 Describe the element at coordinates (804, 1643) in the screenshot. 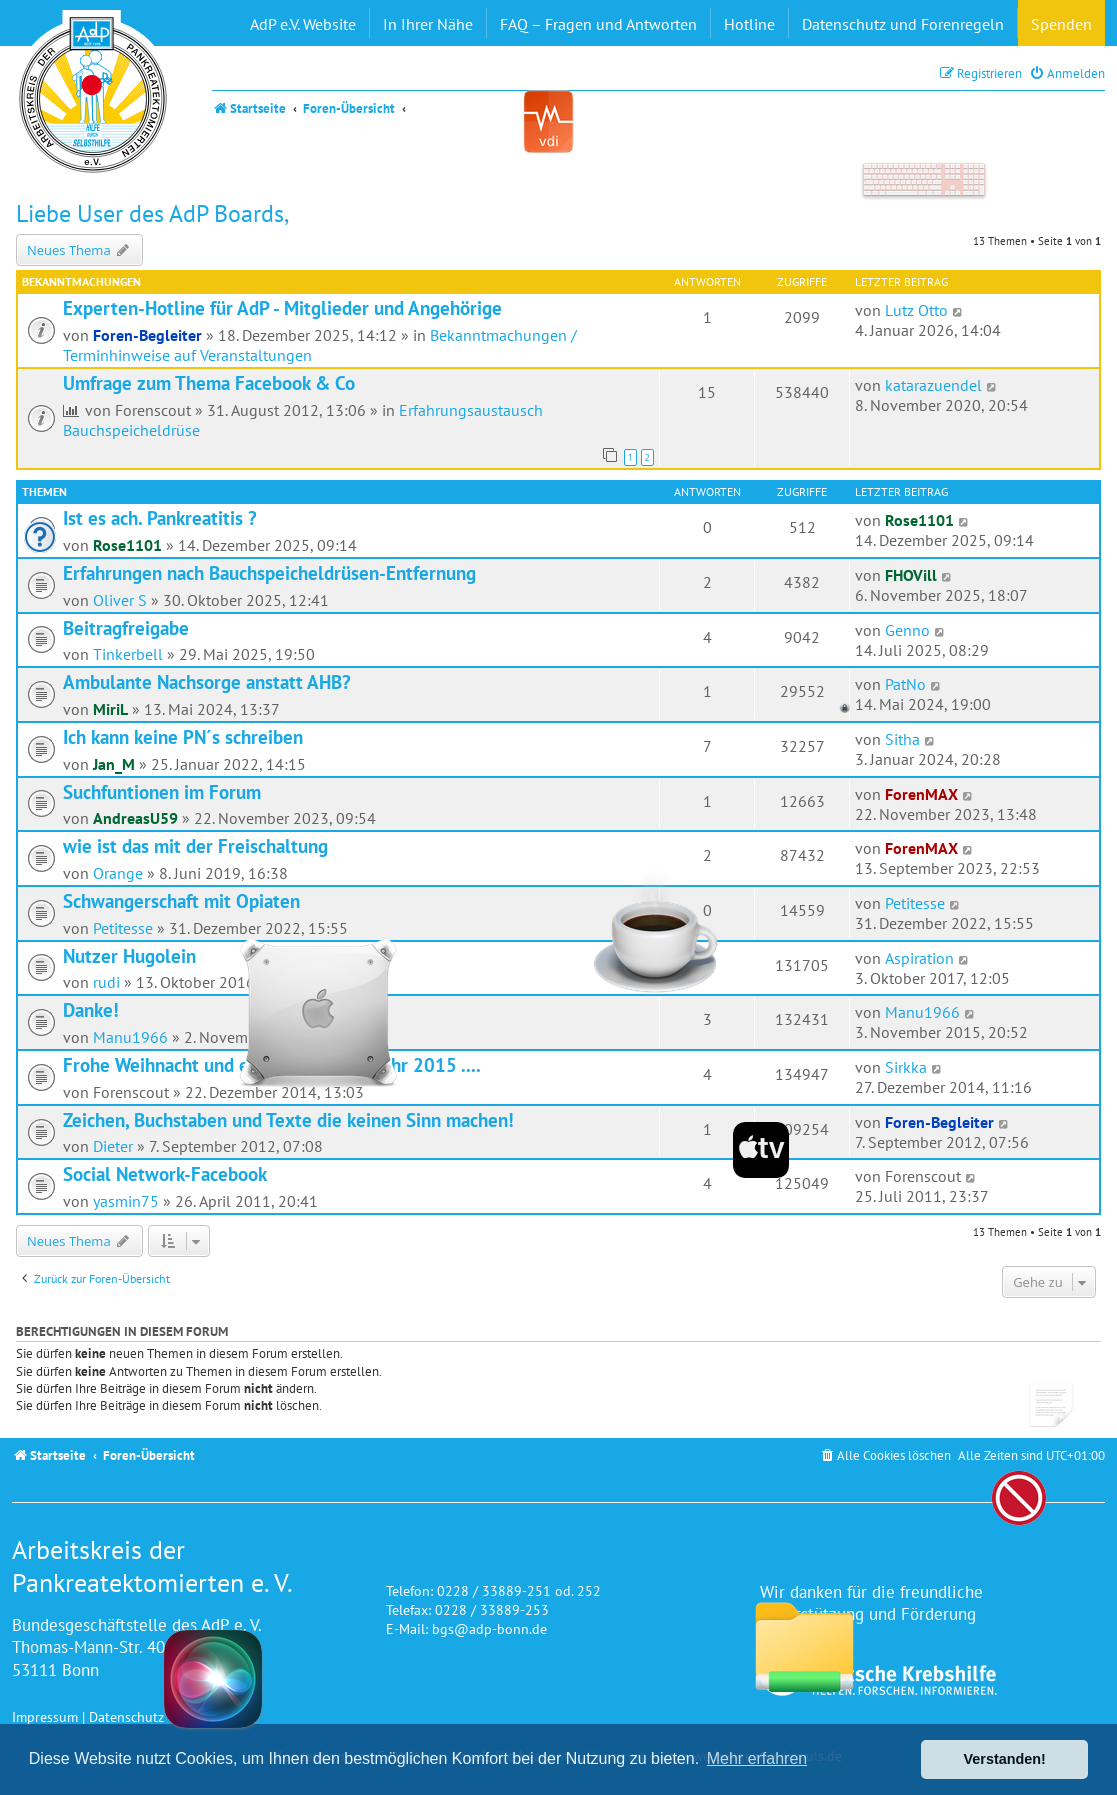

I see `access shared network folder` at that location.